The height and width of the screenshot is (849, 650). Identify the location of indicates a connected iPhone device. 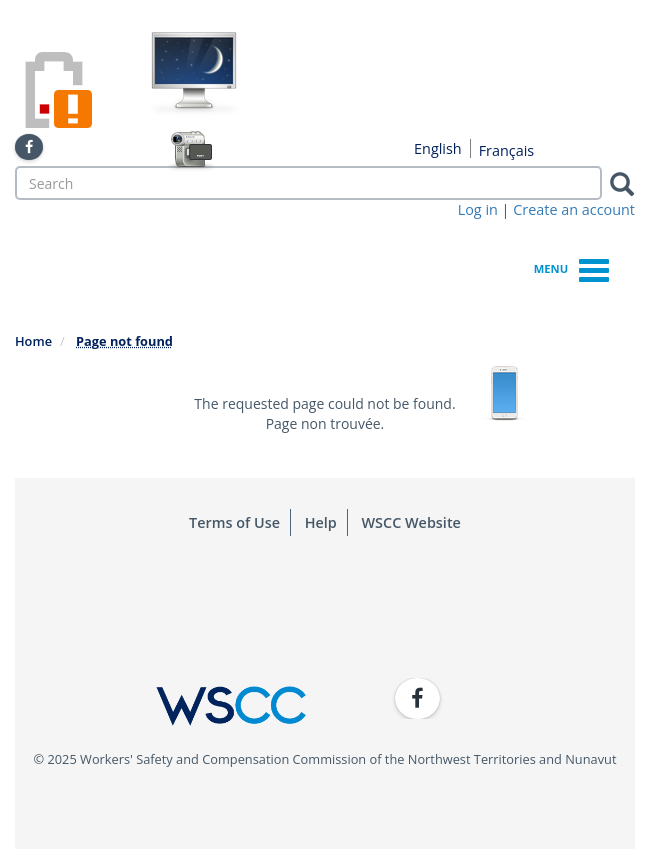
(504, 393).